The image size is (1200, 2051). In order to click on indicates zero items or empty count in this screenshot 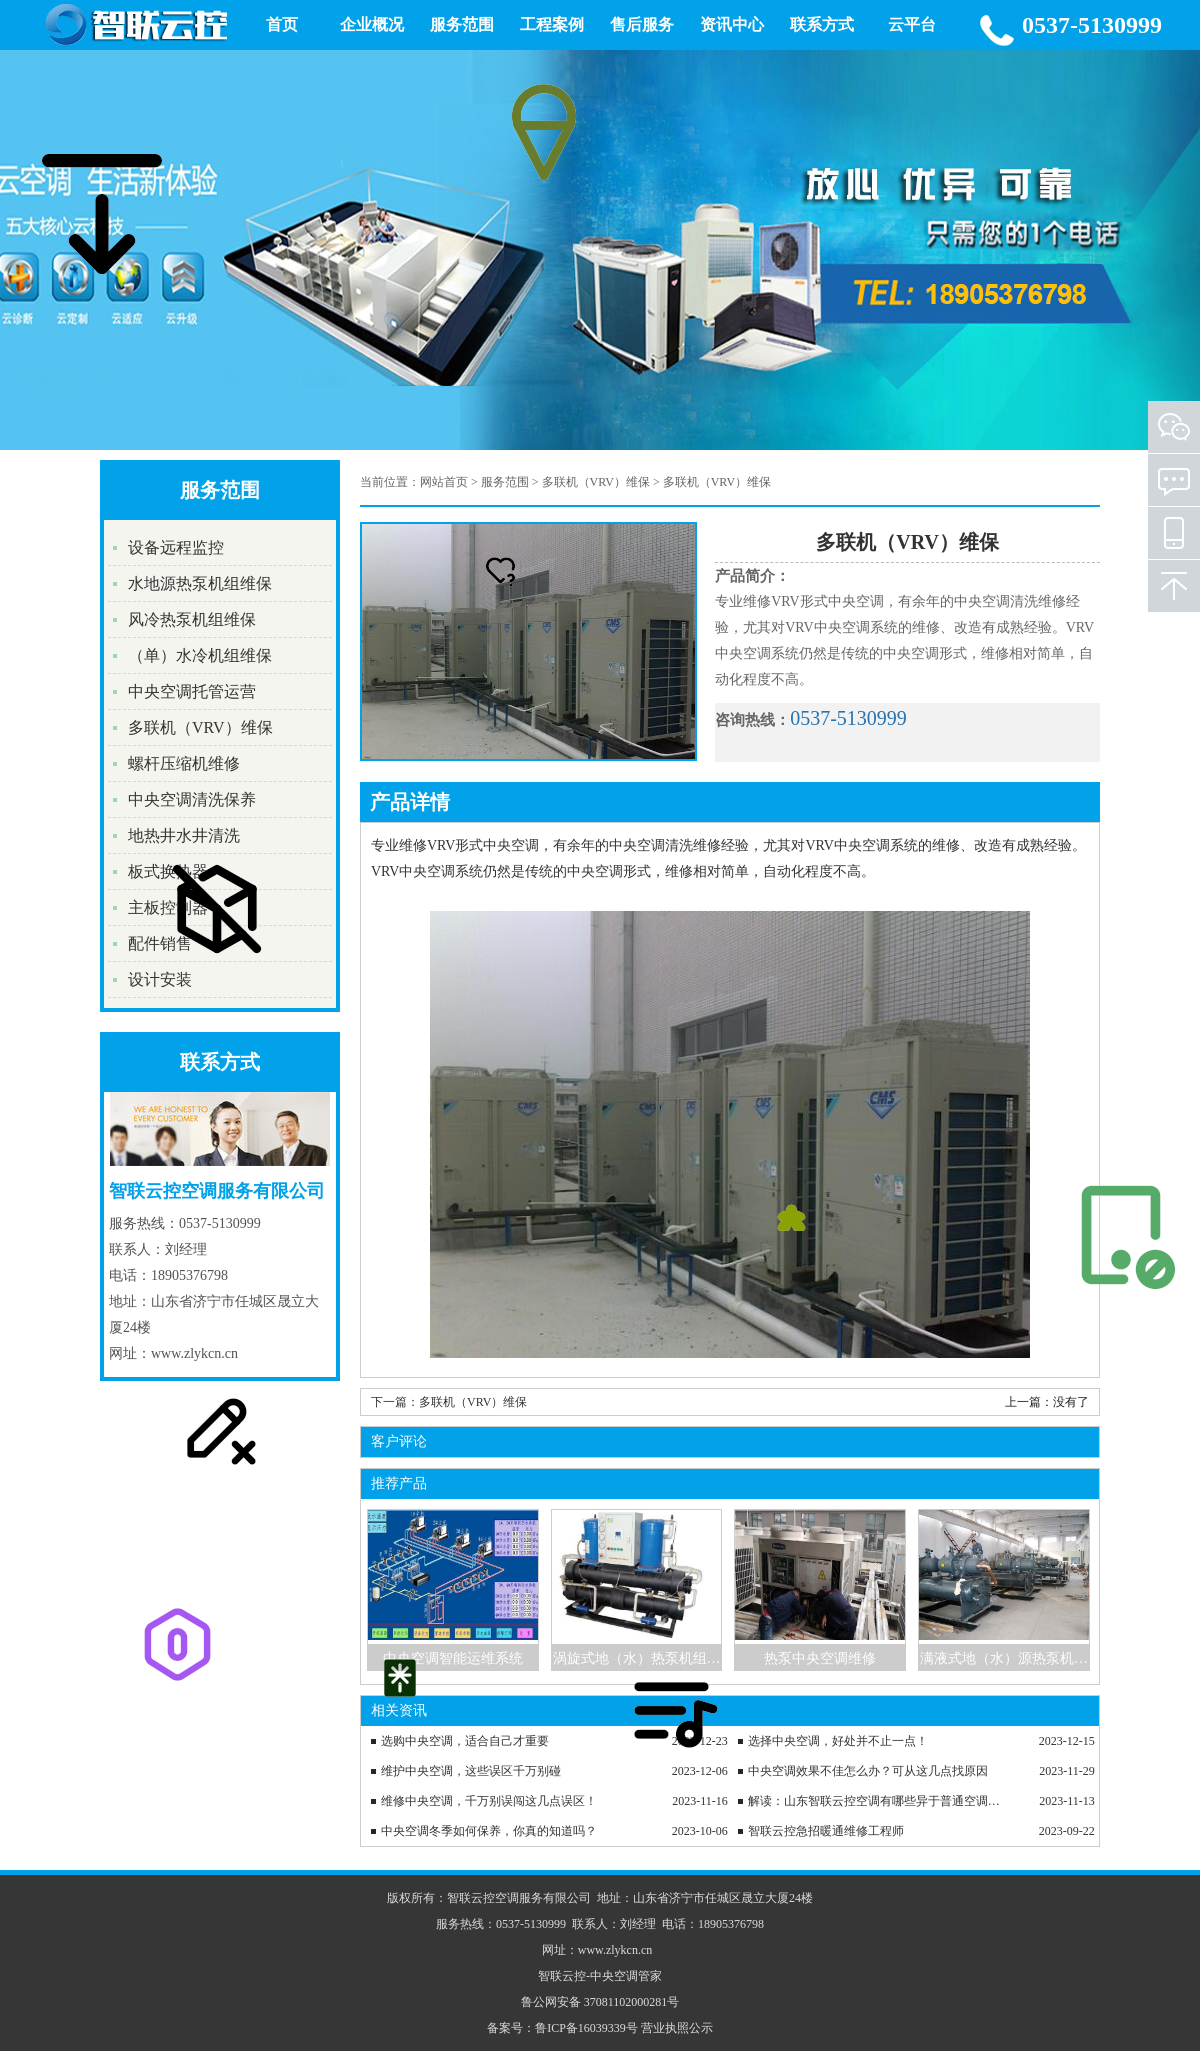, I will do `click(177, 1644)`.